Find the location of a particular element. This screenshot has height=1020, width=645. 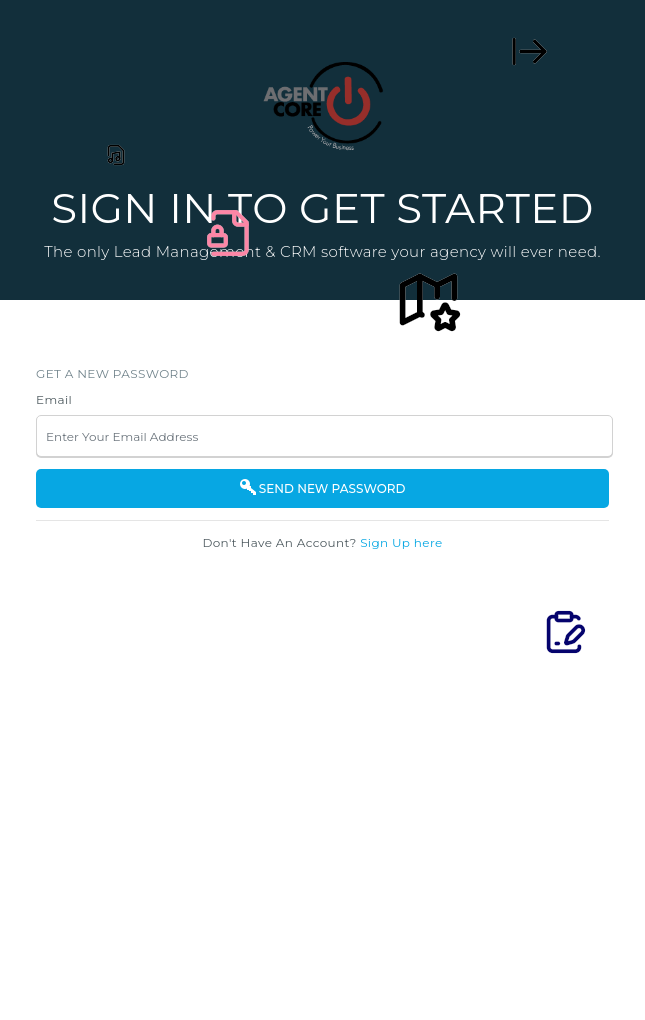

open an audio or music file is located at coordinates (116, 155).